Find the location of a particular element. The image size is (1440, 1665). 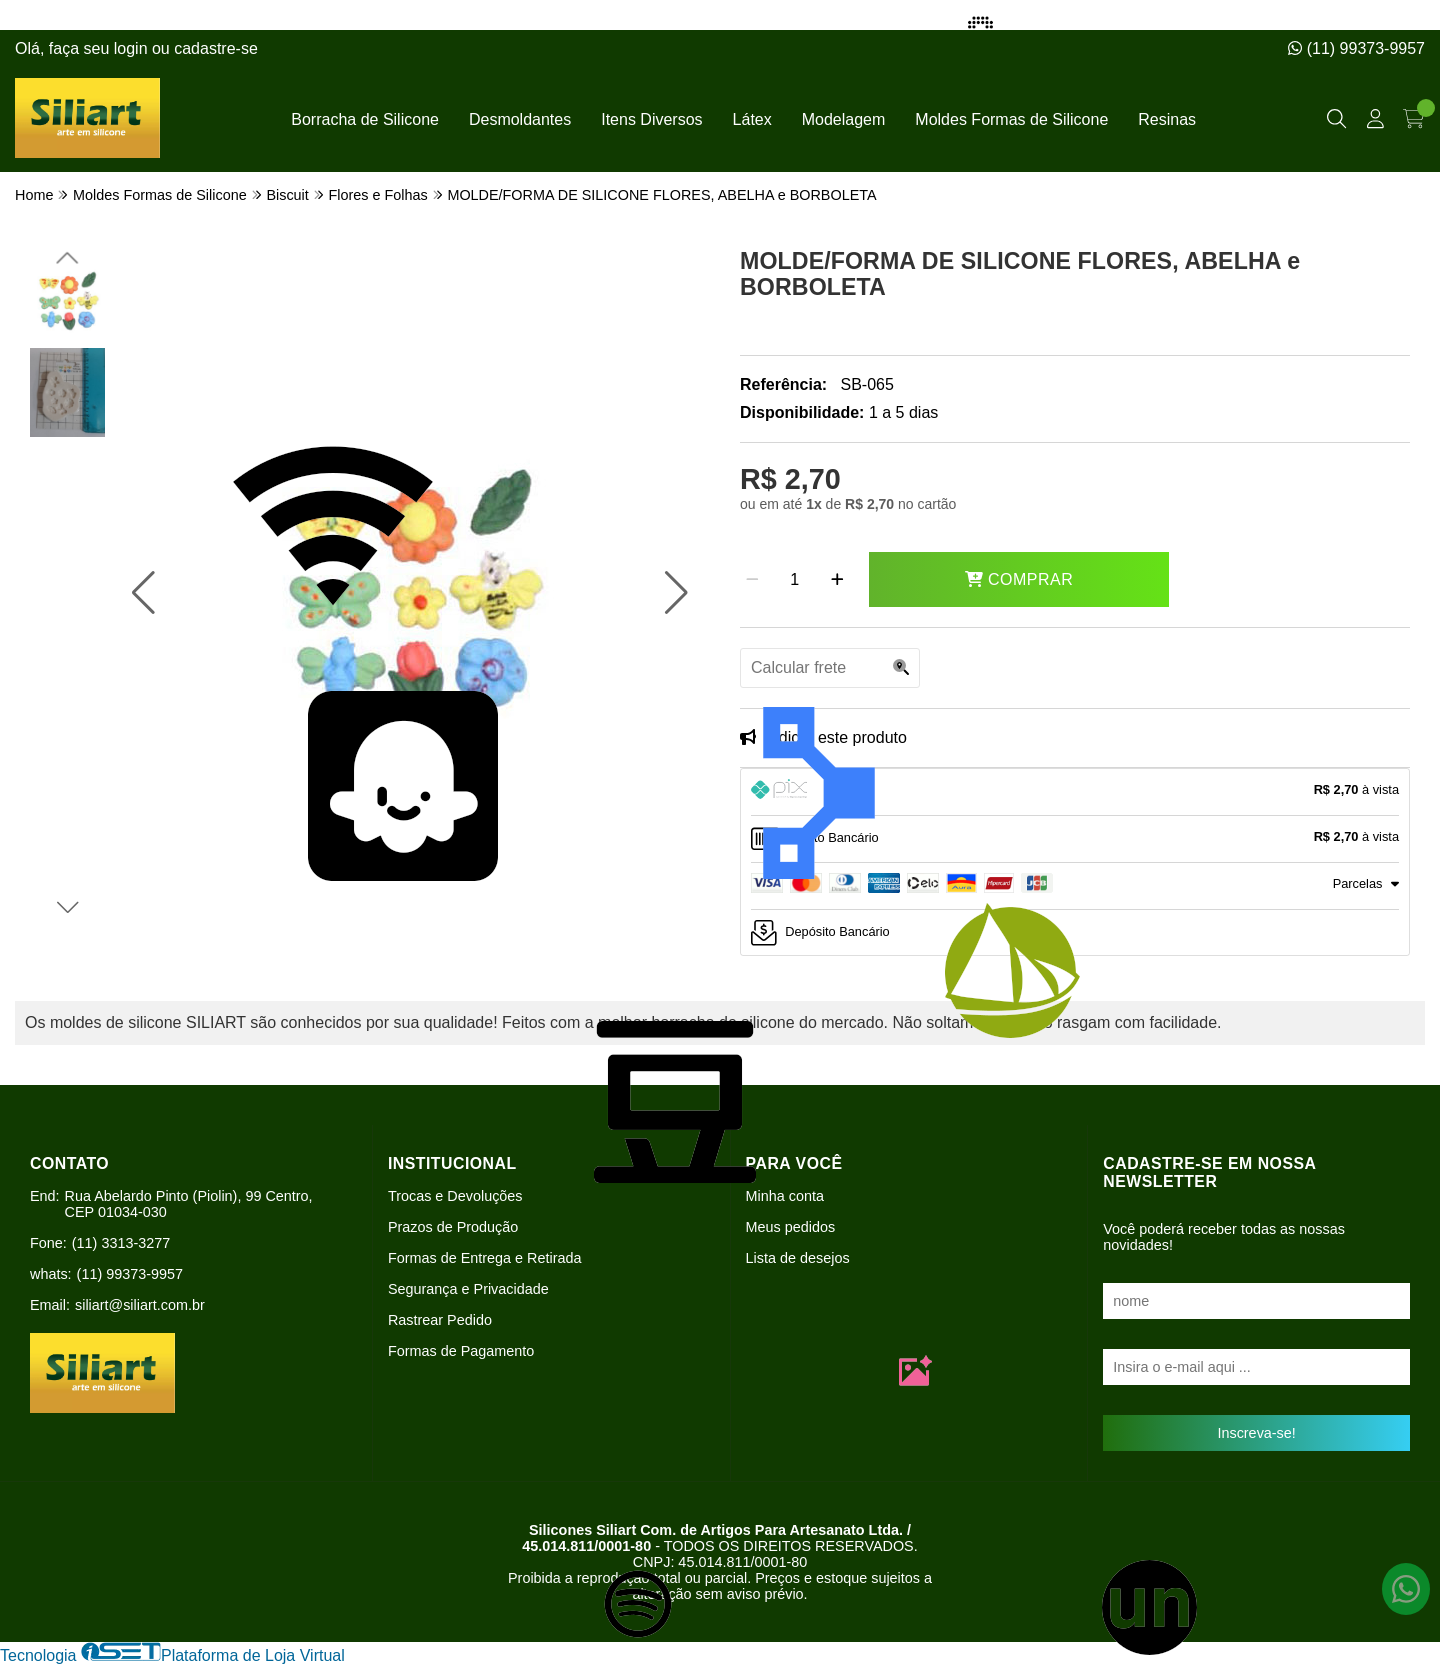

open bitwig studio application is located at coordinates (980, 22).